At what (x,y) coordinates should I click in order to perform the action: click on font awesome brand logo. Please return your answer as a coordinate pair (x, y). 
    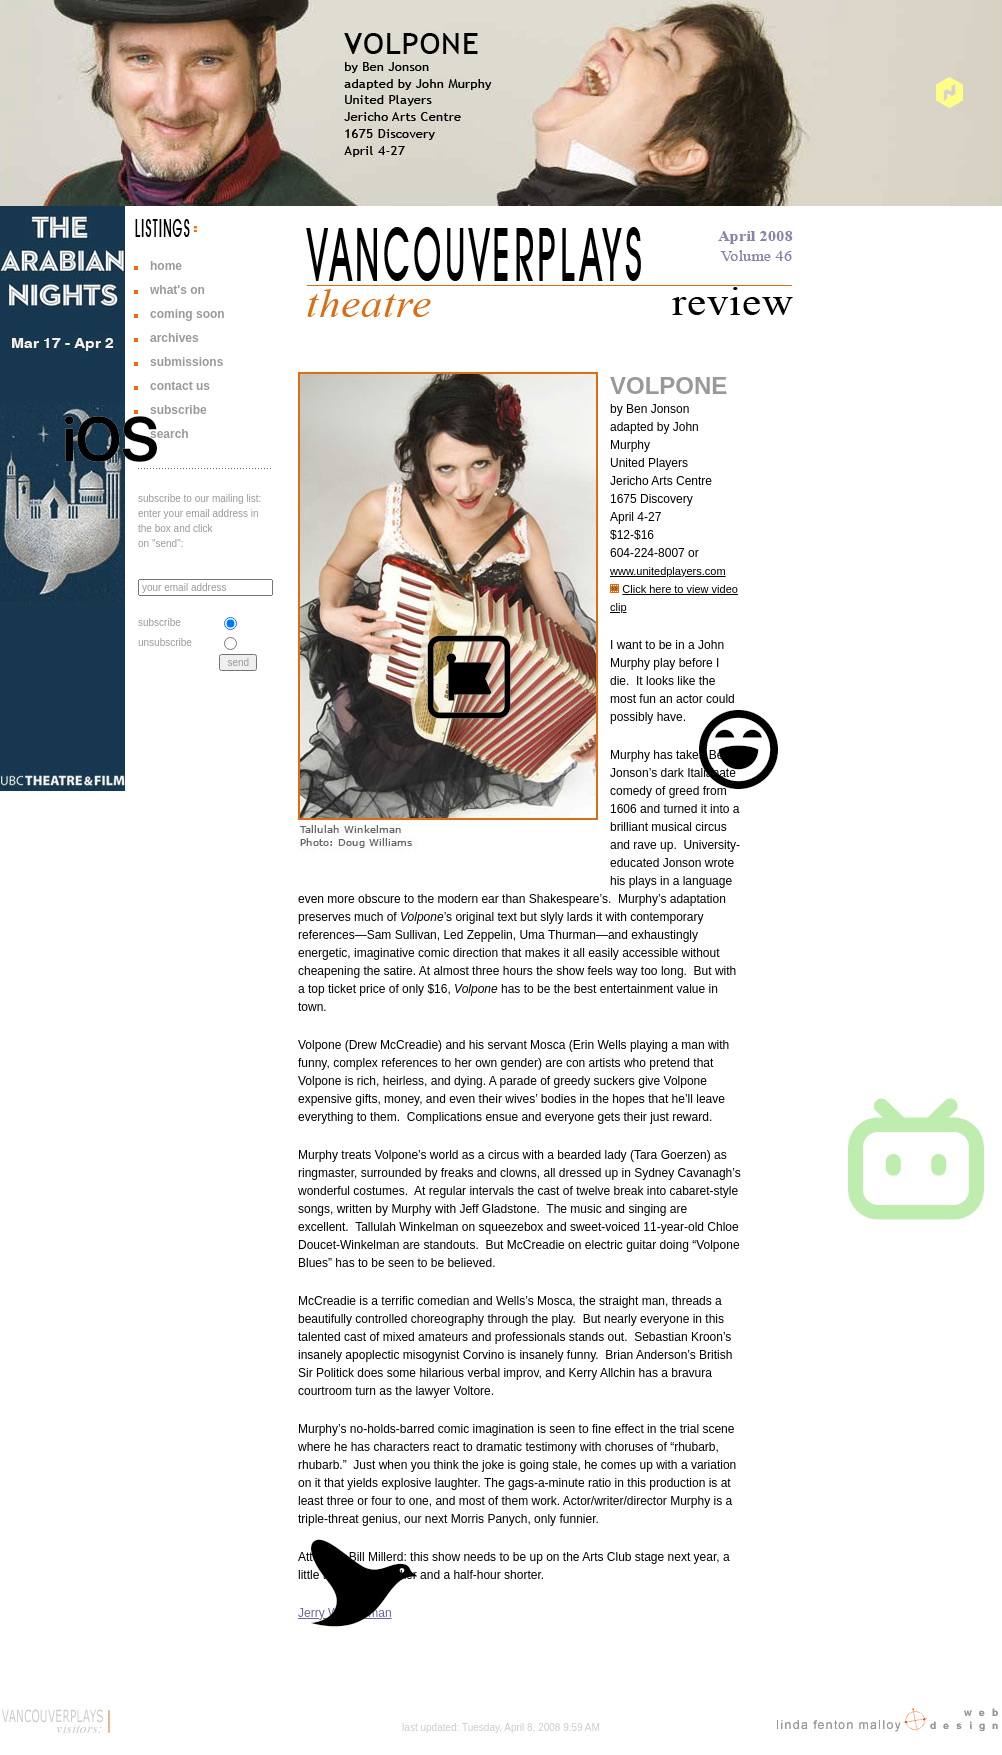
    Looking at the image, I should click on (469, 677).